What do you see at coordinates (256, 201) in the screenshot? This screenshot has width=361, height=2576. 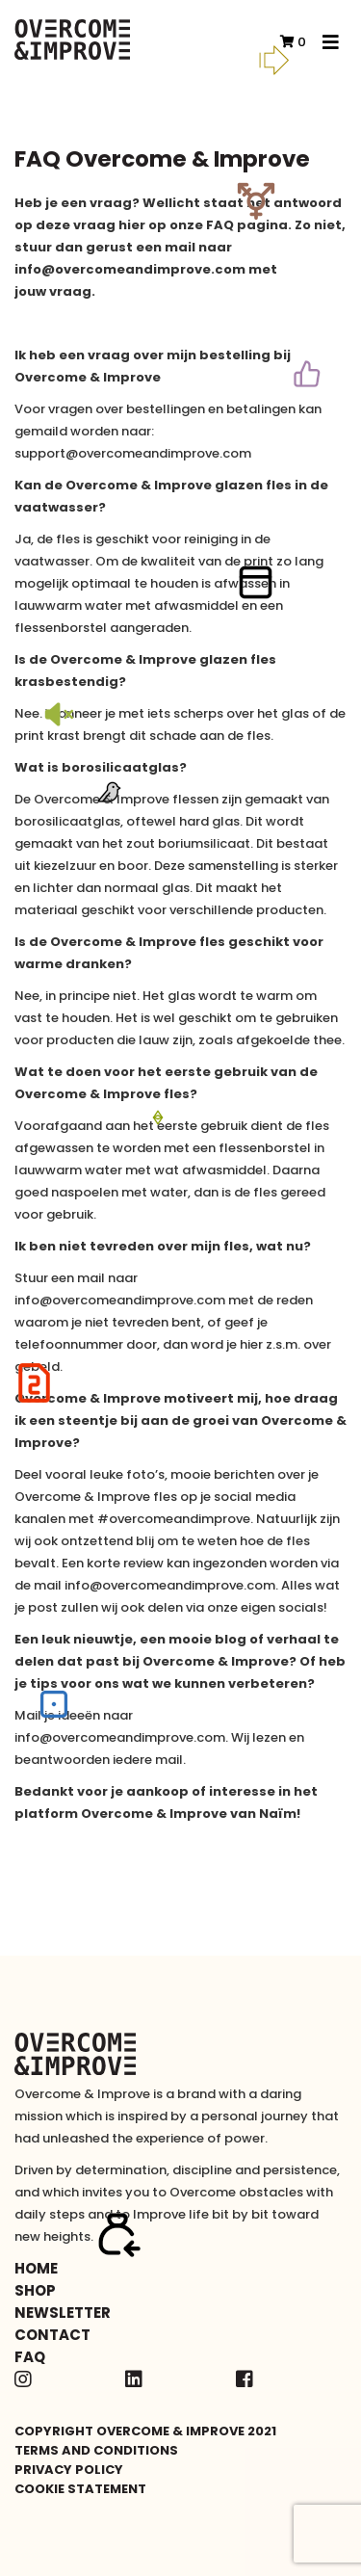 I see `select transgender as gender identity` at bounding box center [256, 201].